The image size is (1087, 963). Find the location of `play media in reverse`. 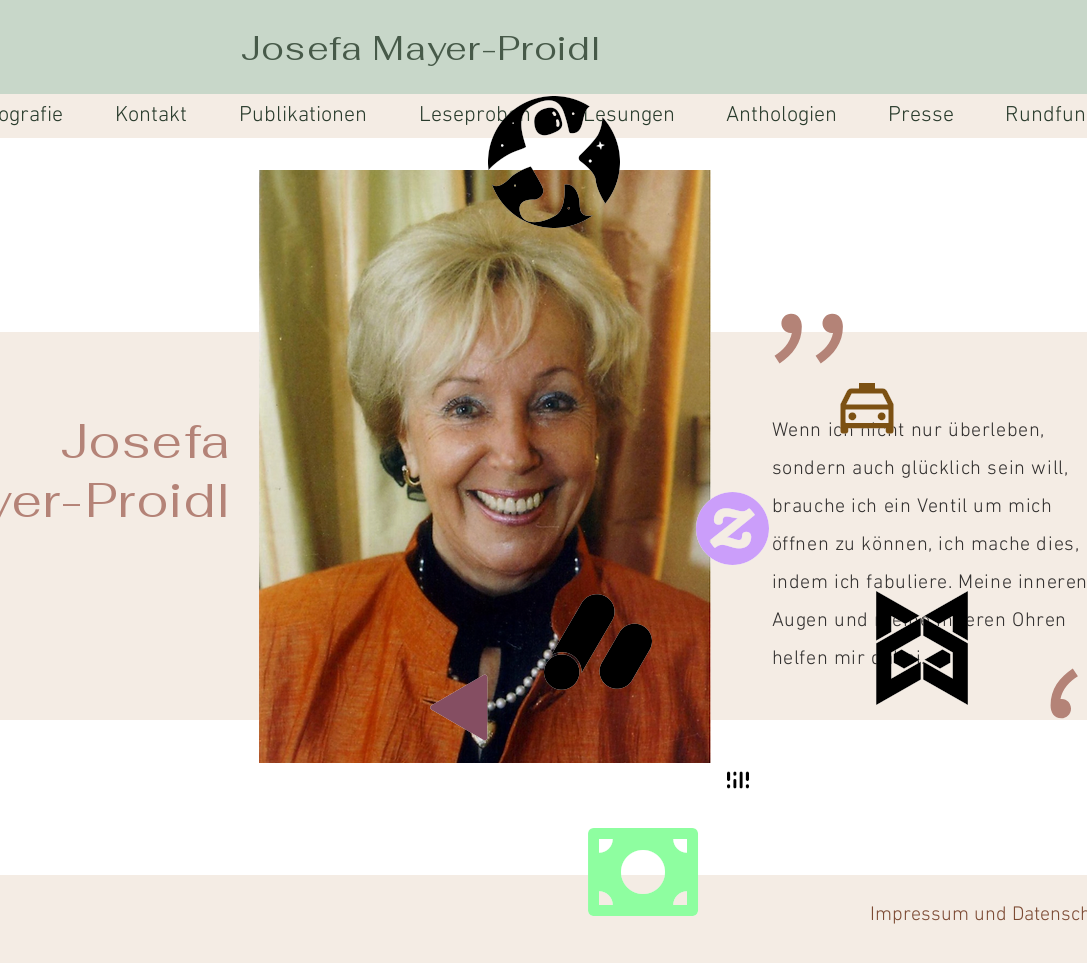

play media in reverse is located at coordinates (462, 707).